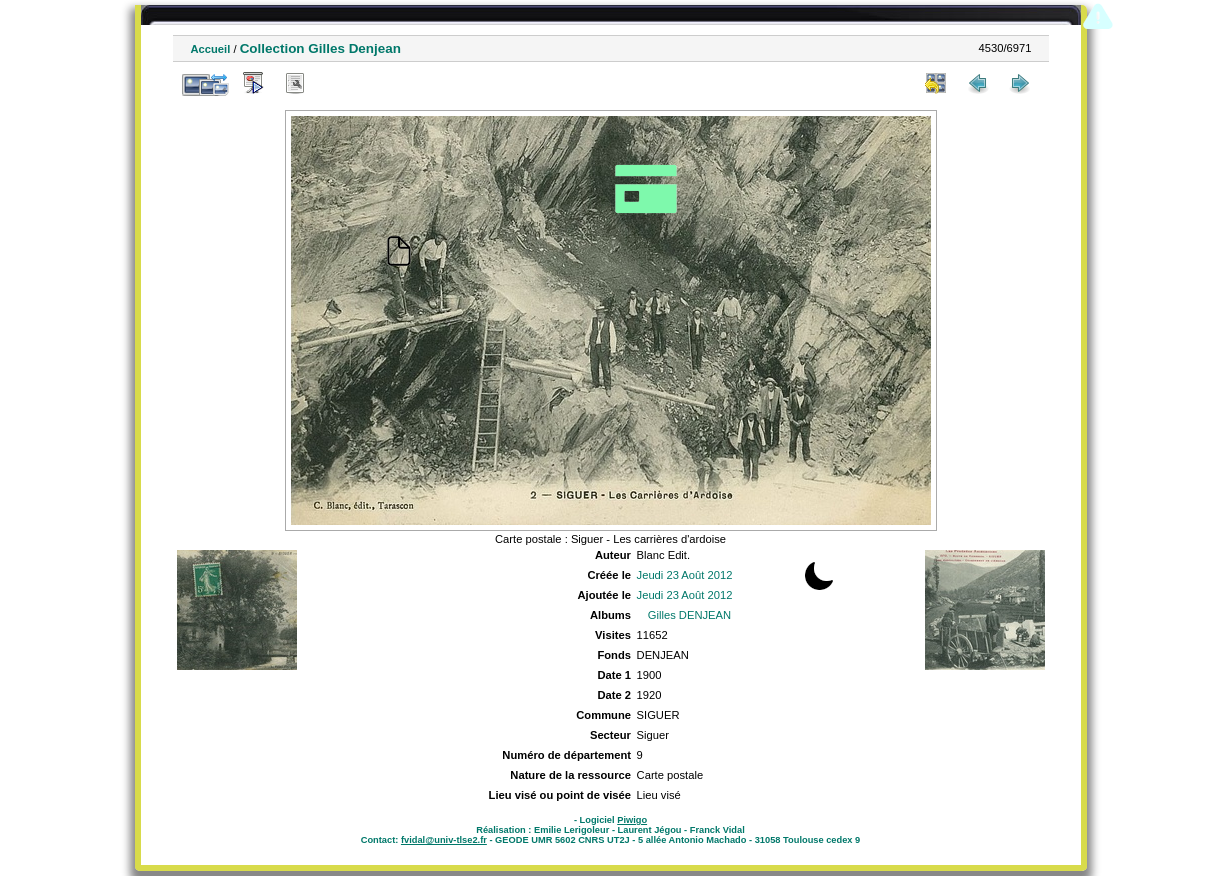 The width and height of the screenshot is (1221, 876). Describe the element at coordinates (1098, 17) in the screenshot. I see `indicates a warning or caution state` at that location.